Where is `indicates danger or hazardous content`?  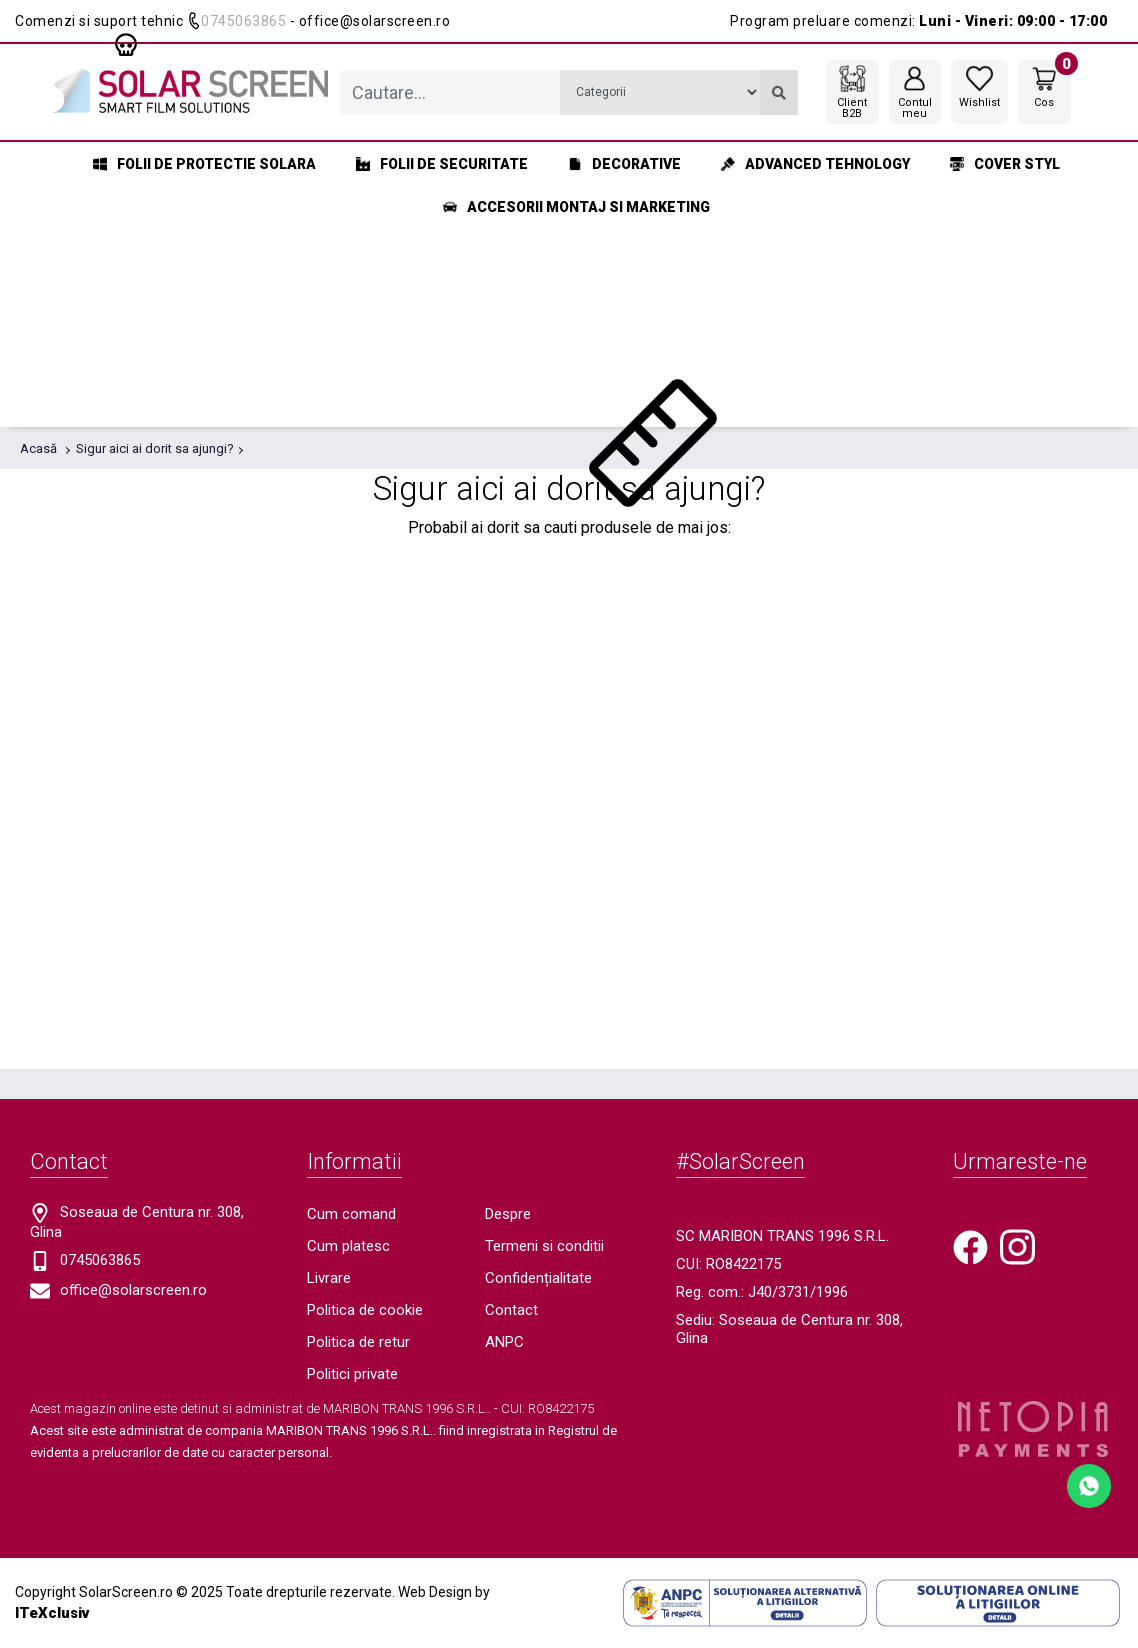 indicates danger or hazardous content is located at coordinates (126, 45).